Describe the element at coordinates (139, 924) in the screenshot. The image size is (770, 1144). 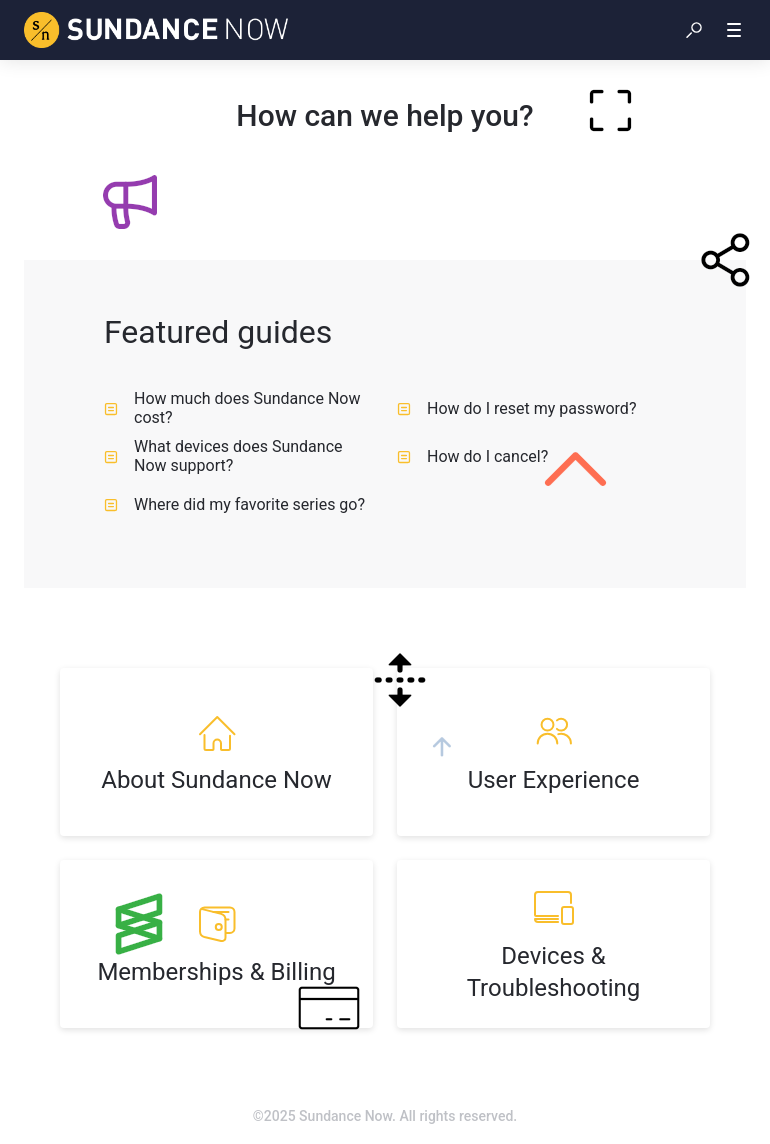
I see `open sublime text editor` at that location.